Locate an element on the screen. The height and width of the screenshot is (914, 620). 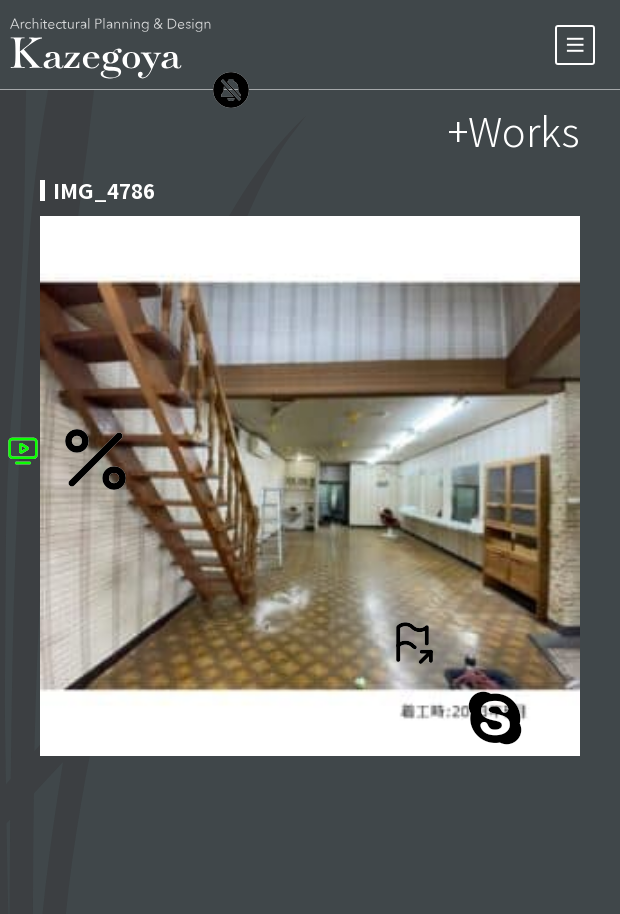
view discount or promotional offer is located at coordinates (95, 459).